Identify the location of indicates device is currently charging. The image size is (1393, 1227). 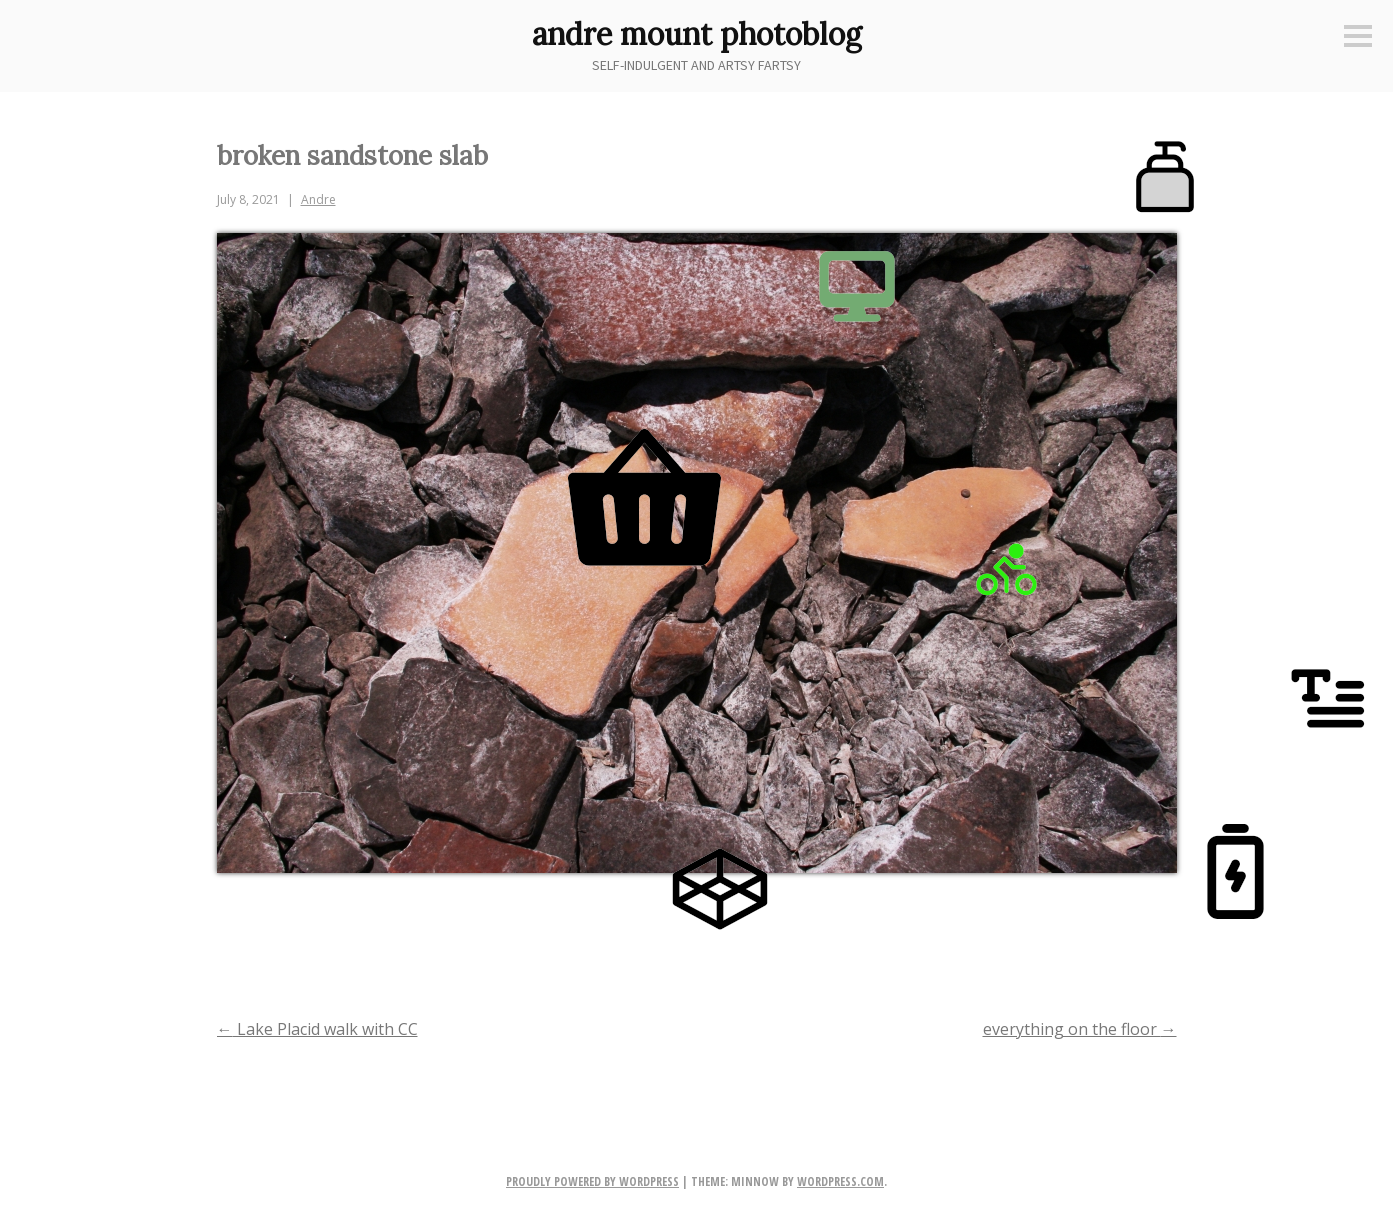
(1235, 871).